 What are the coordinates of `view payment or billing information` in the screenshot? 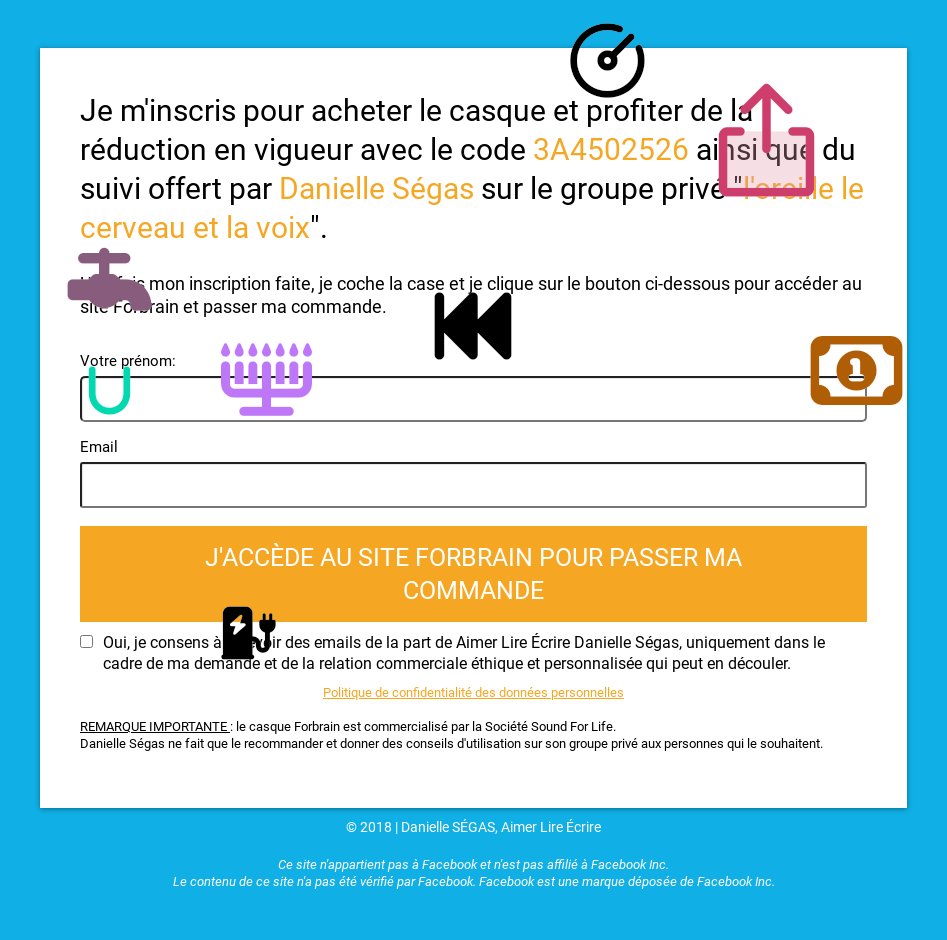 It's located at (856, 370).